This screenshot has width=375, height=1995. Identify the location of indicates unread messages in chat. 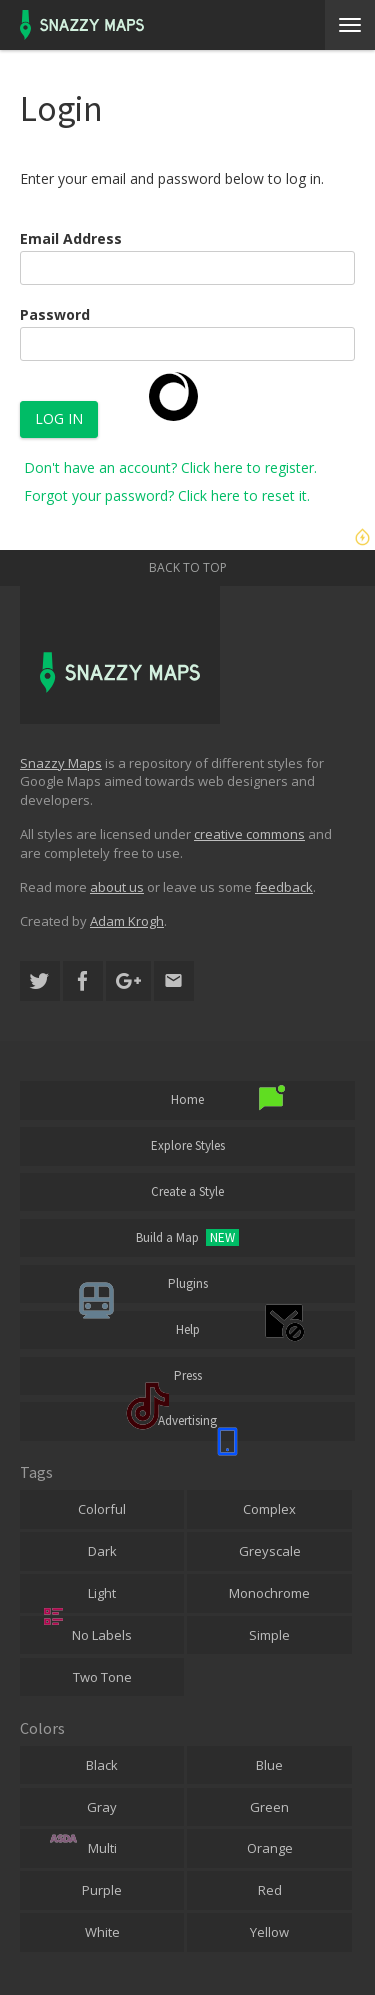
(271, 1098).